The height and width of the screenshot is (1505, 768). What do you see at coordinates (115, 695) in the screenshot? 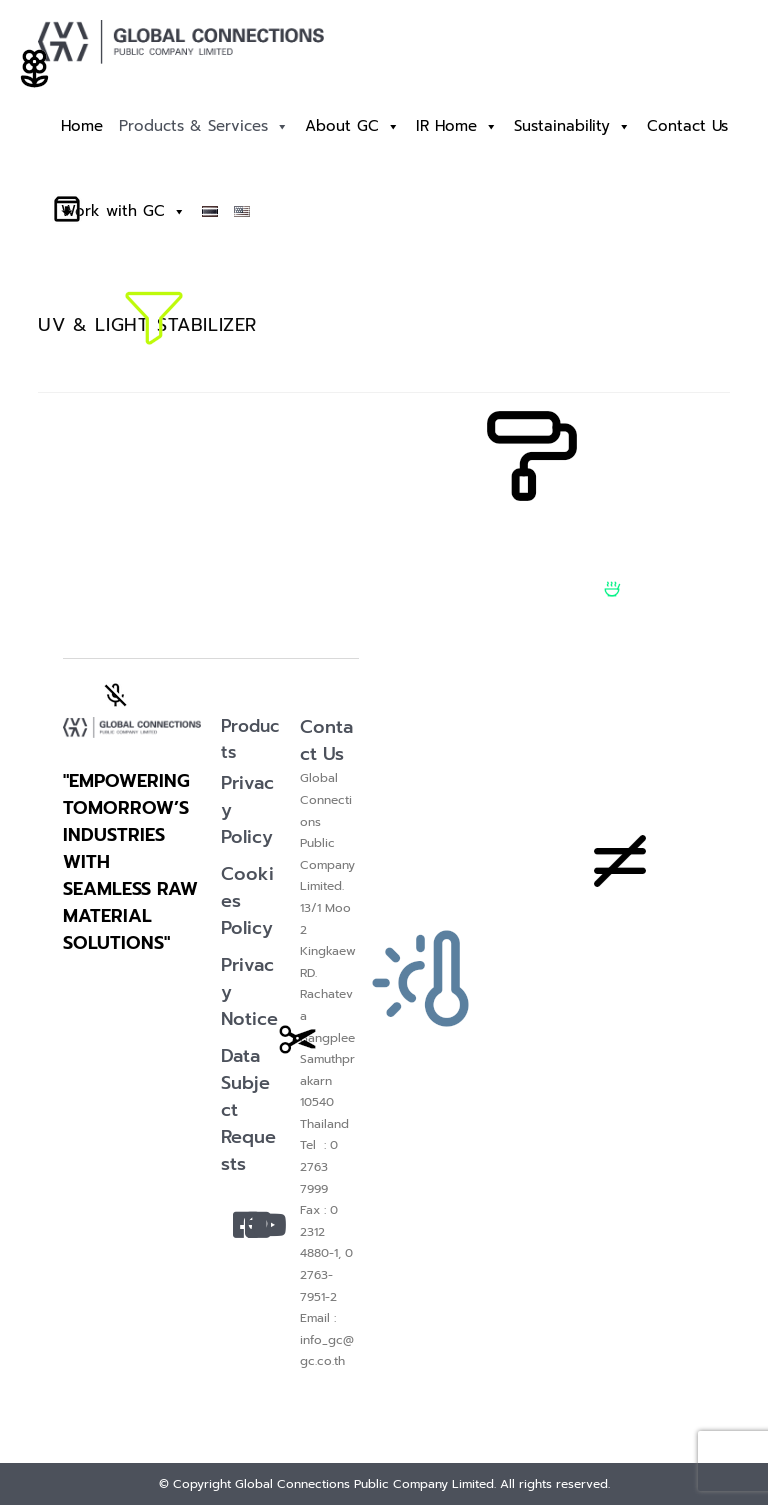
I see `mute your microphone` at bounding box center [115, 695].